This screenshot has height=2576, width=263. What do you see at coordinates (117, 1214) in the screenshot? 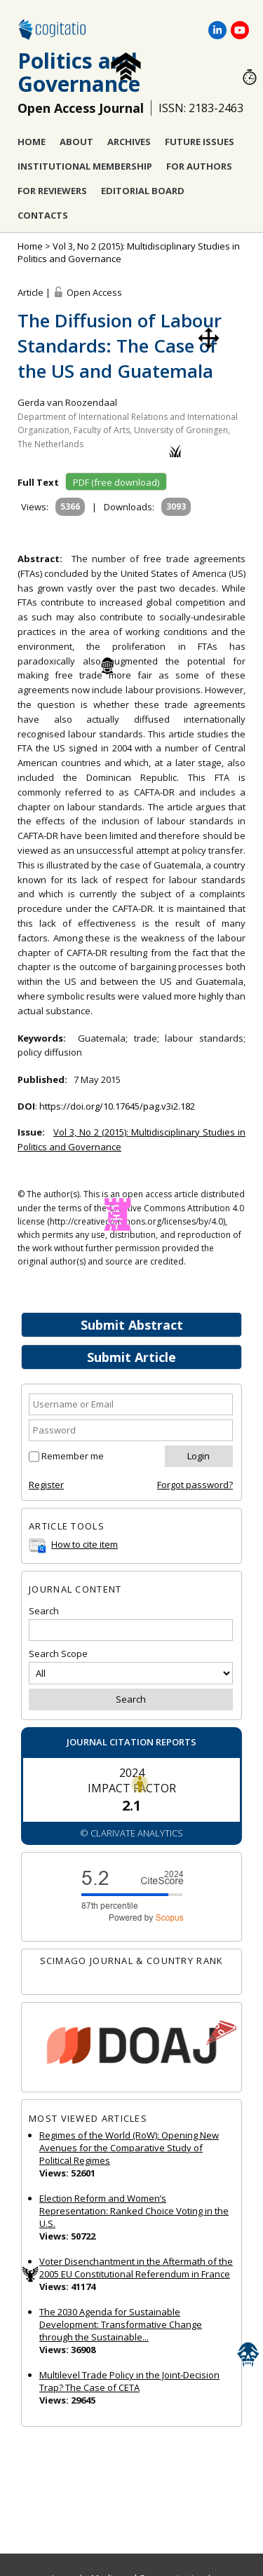
I see `access tower defense or castle-building game mode` at bounding box center [117, 1214].